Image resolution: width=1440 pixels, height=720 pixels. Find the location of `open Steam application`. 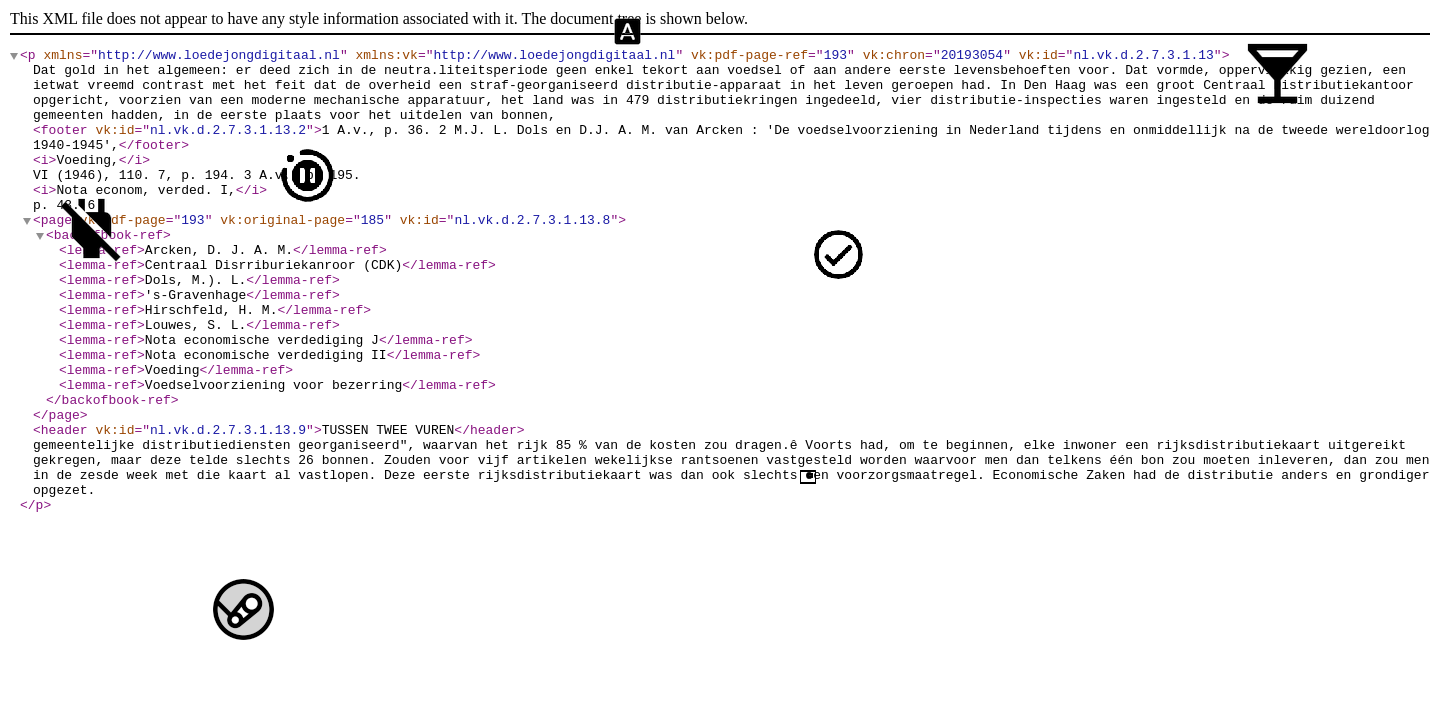

open Steam application is located at coordinates (243, 609).